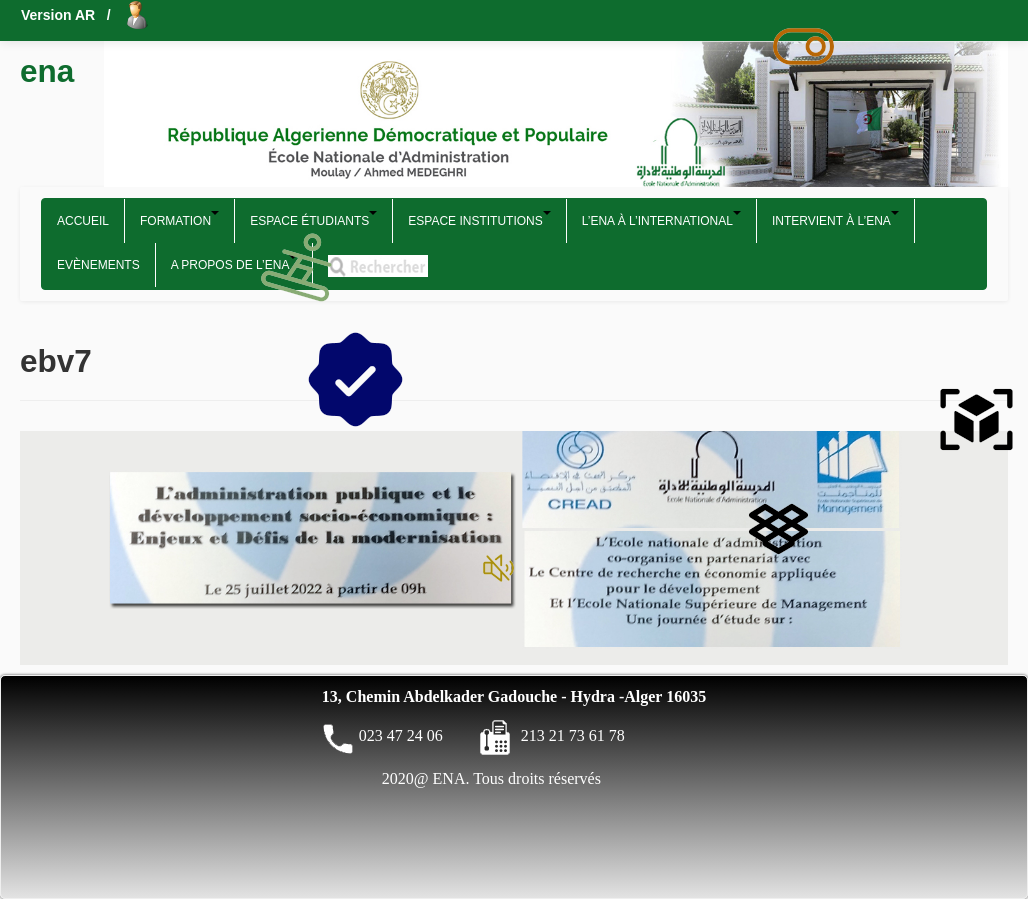 The width and height of the screenshot is (1028, 899). Describe the element at coordinates (778, 527) in the screenshot. I see `connect to dropbox account` at that location.